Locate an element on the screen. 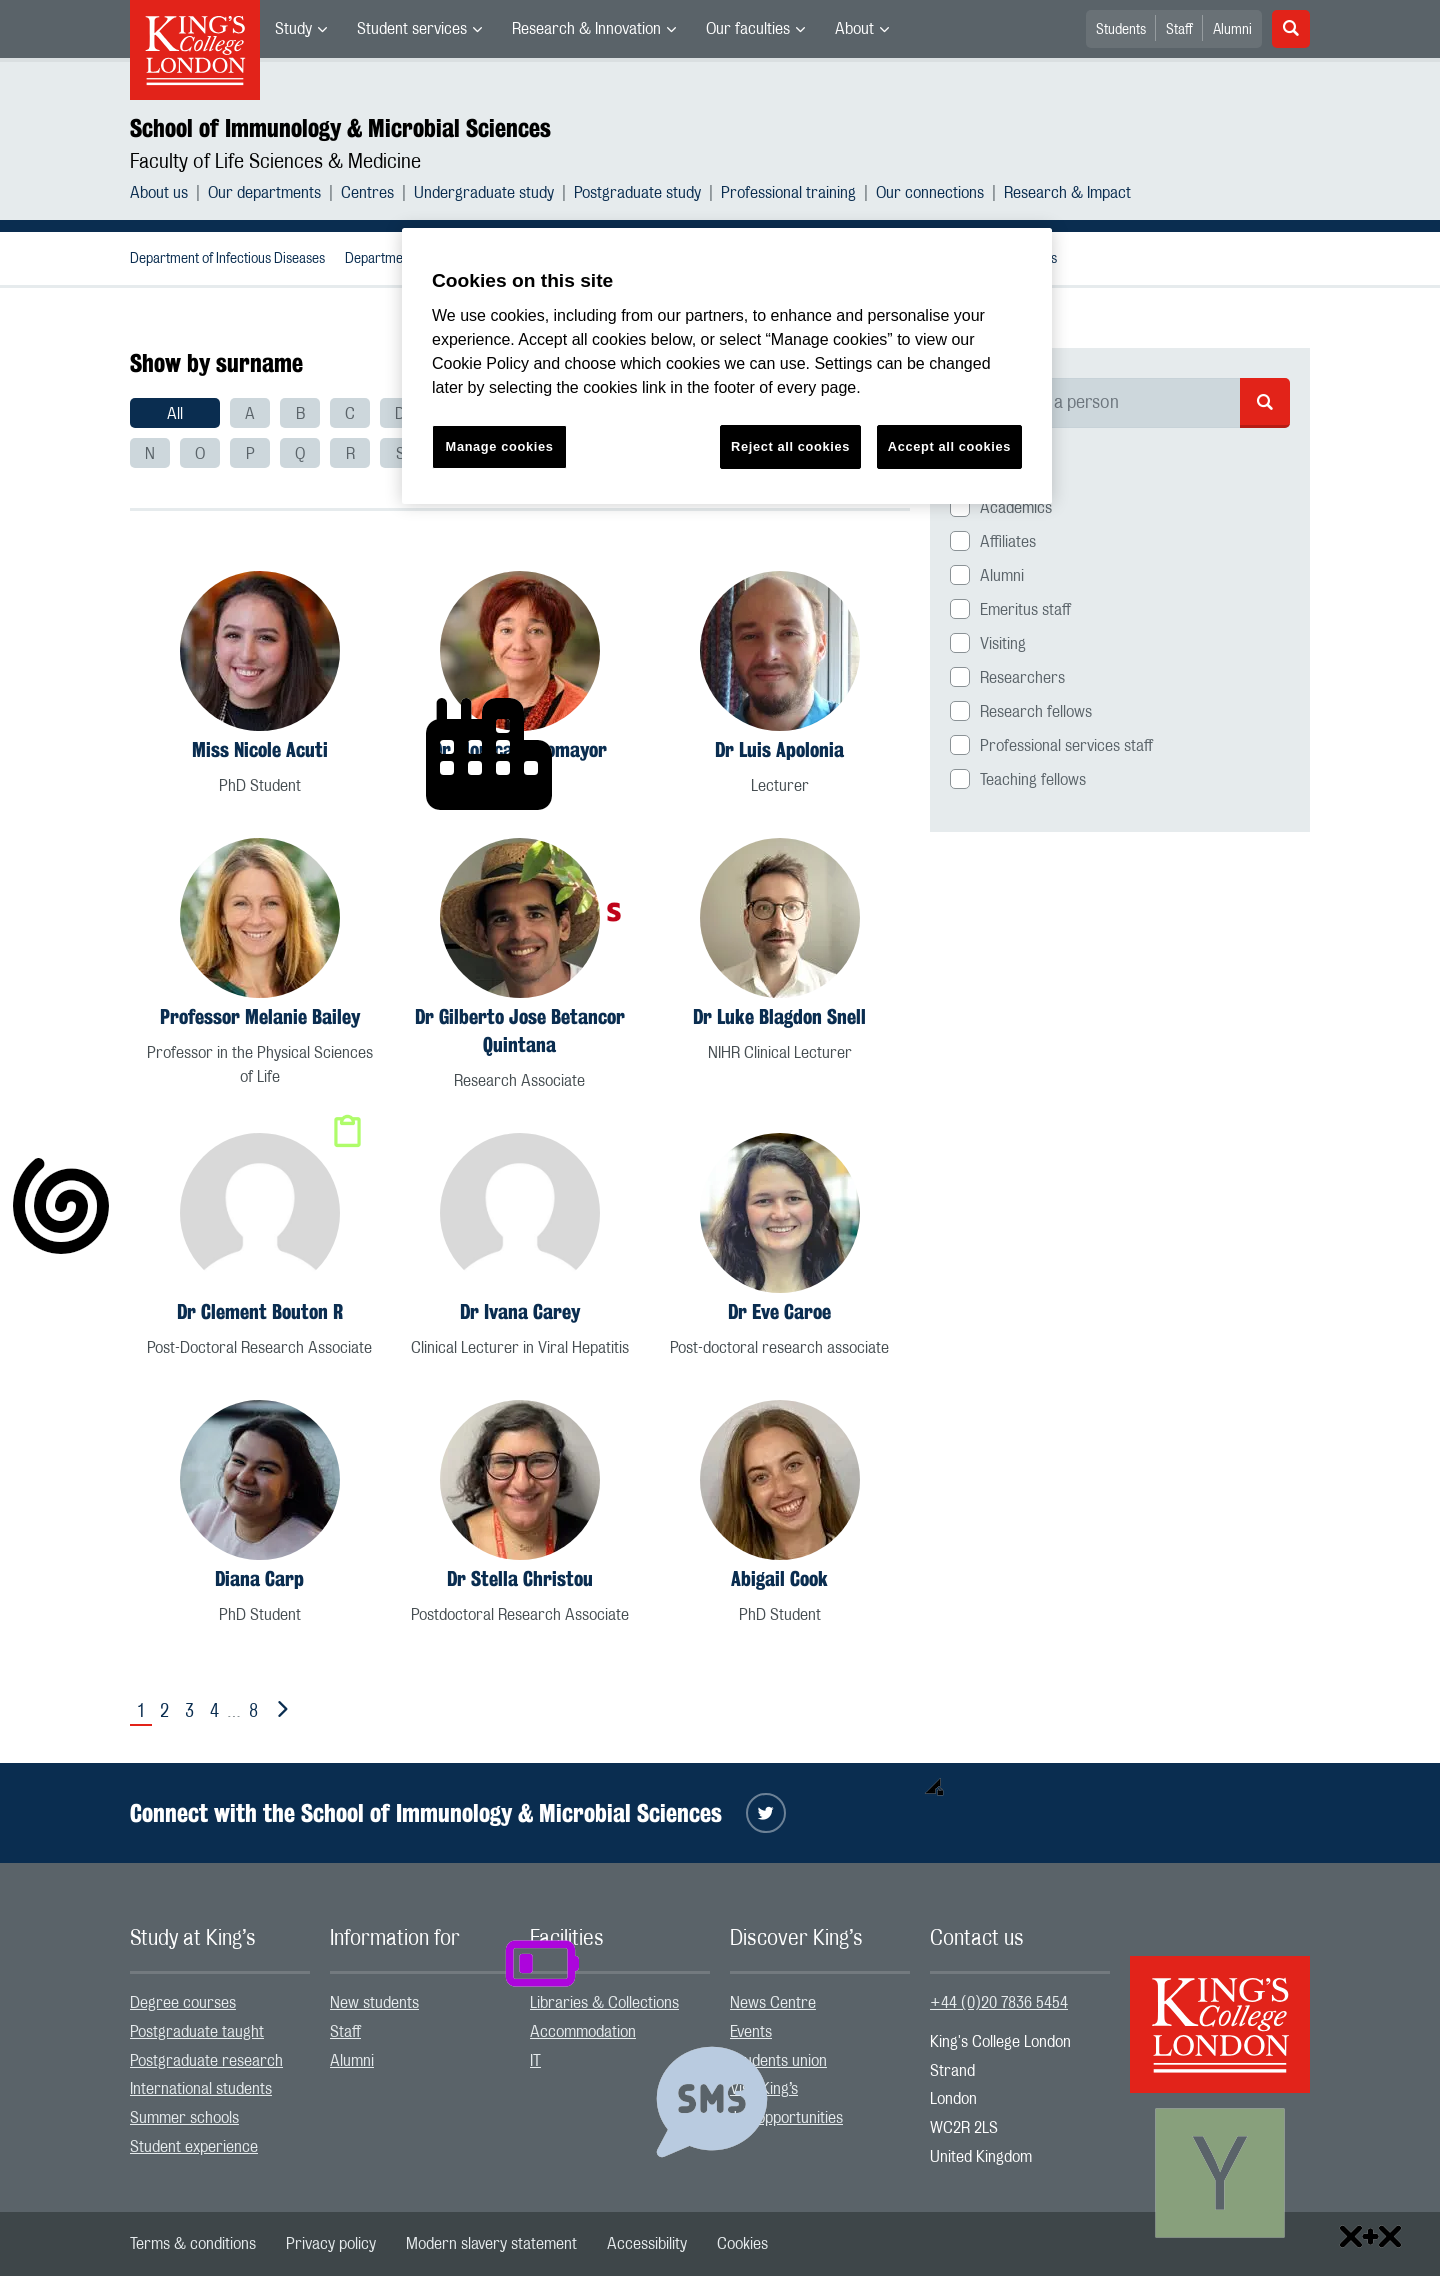 The height and width of the screenshot is (2276, 1440). network connection is secured or encrypted is located at coordinates (934, 1787).